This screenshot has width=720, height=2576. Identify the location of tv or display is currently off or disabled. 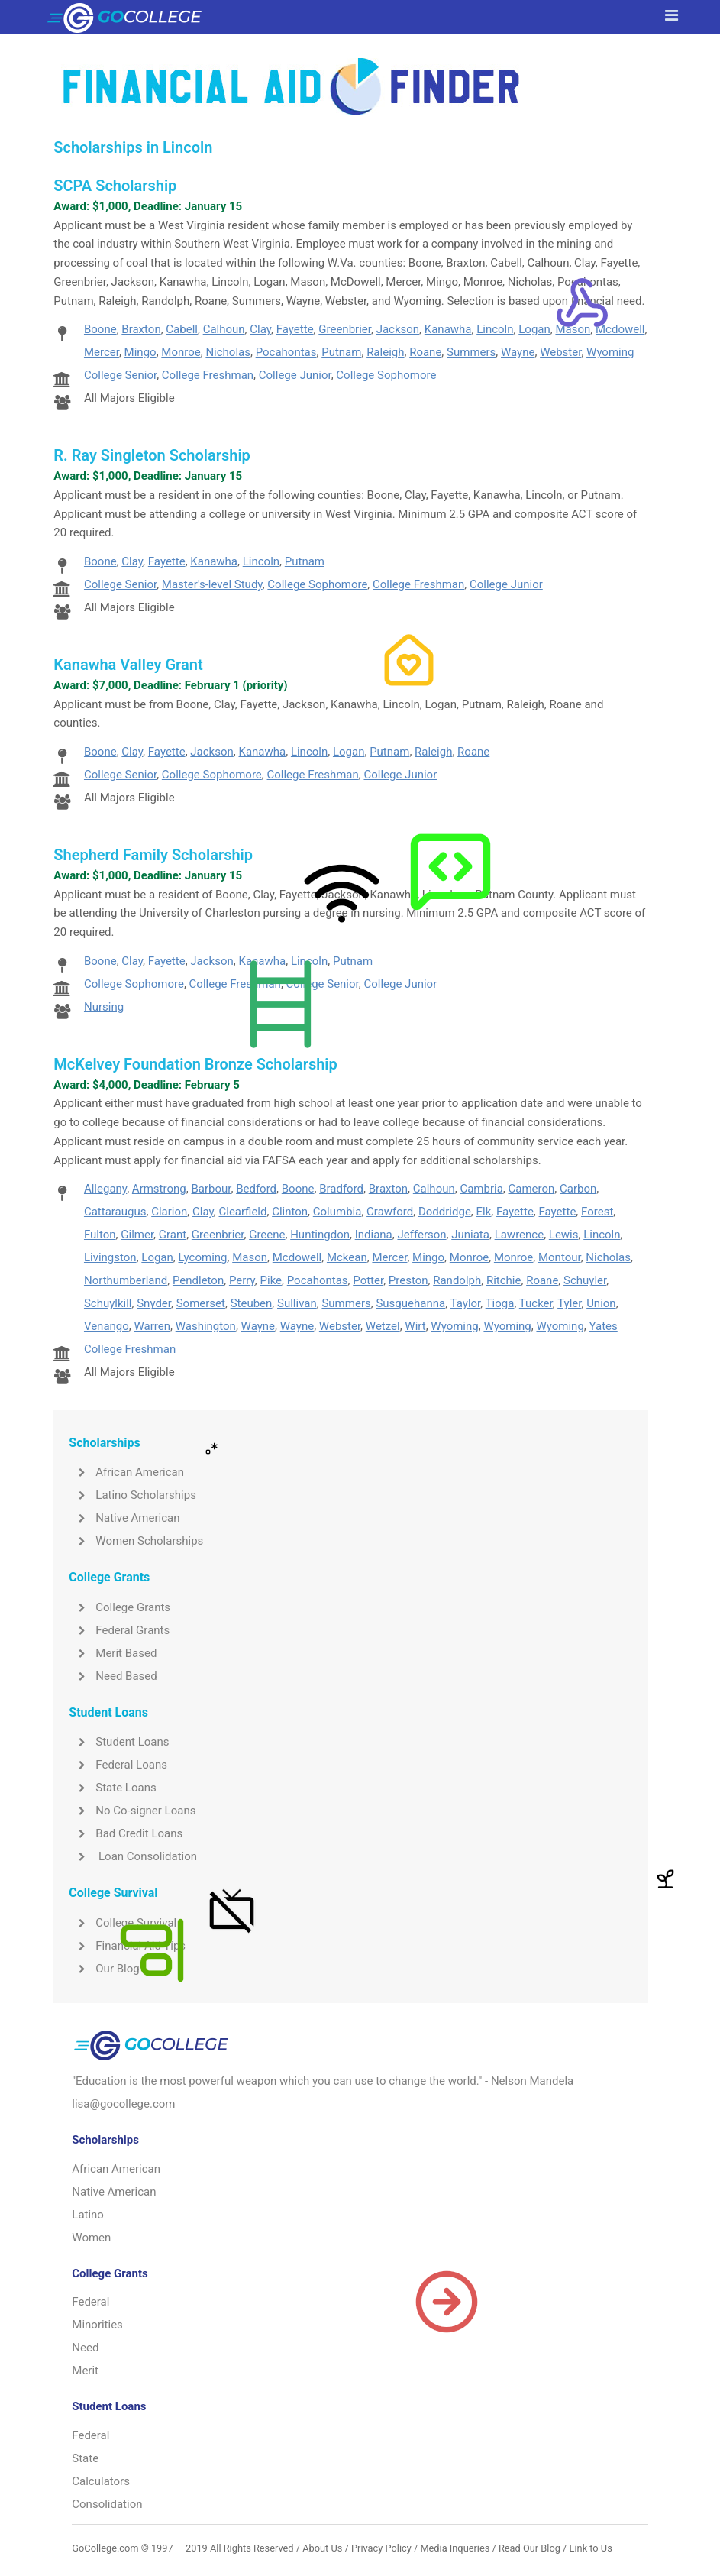
(231, 1911).